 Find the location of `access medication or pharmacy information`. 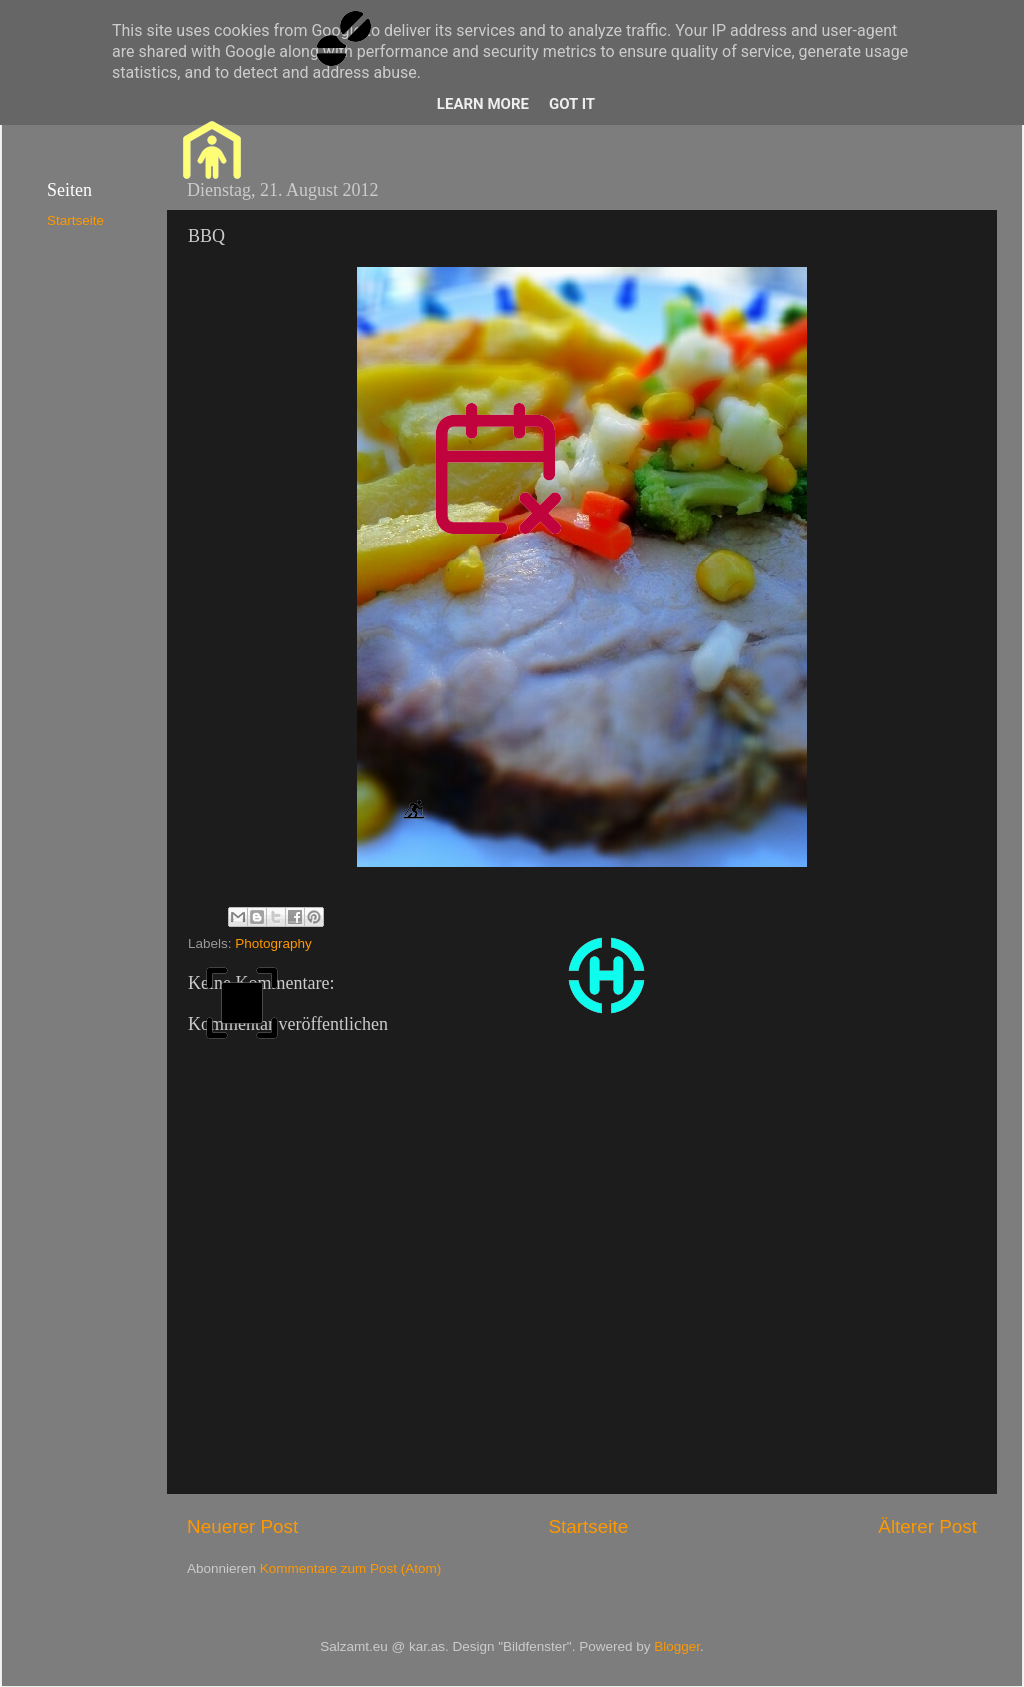

access medication or pharmacy information is located at coordinates (343, 38).